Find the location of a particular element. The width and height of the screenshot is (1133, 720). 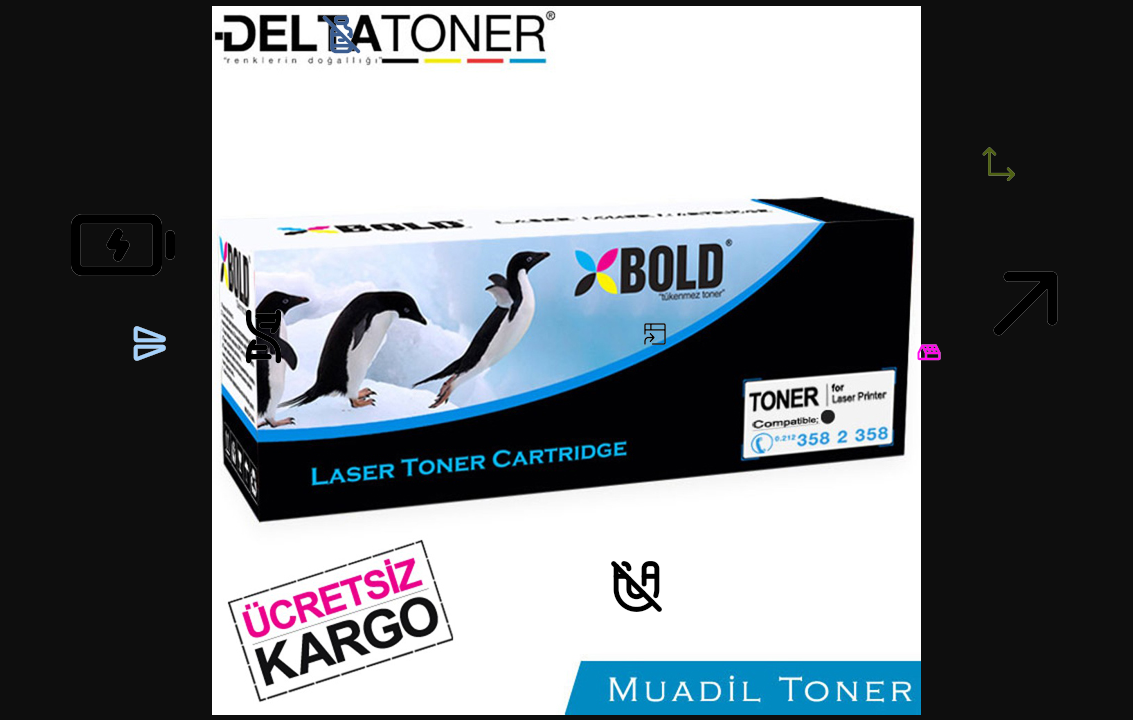

indicates device is currently charging is located at coordinates (123, 245).